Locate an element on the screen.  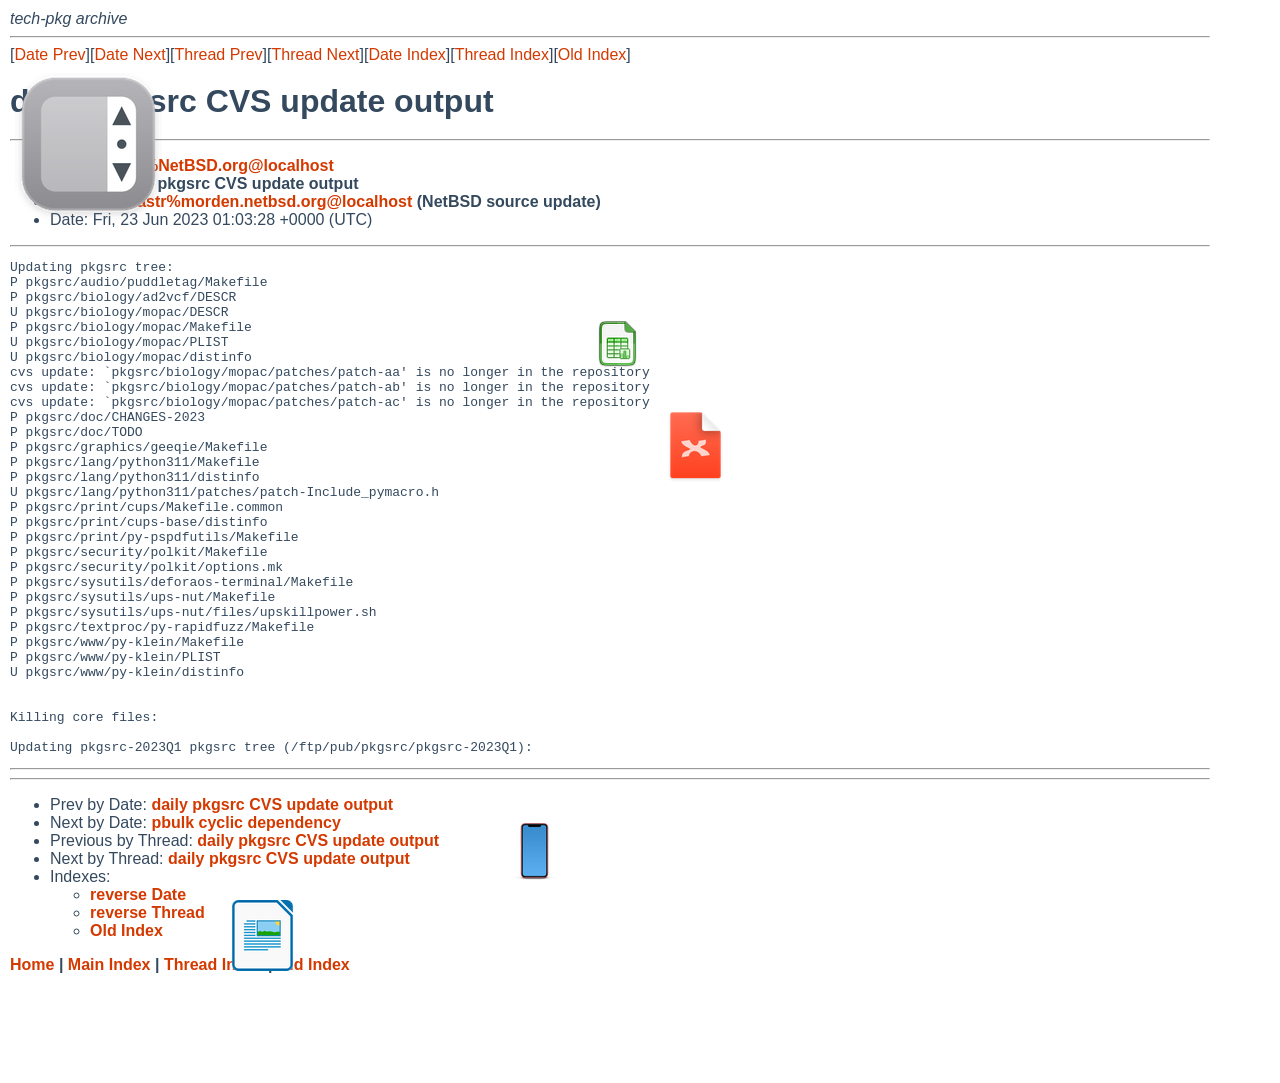
open an xmind mind mapping file is located at coordinates (695, 446).